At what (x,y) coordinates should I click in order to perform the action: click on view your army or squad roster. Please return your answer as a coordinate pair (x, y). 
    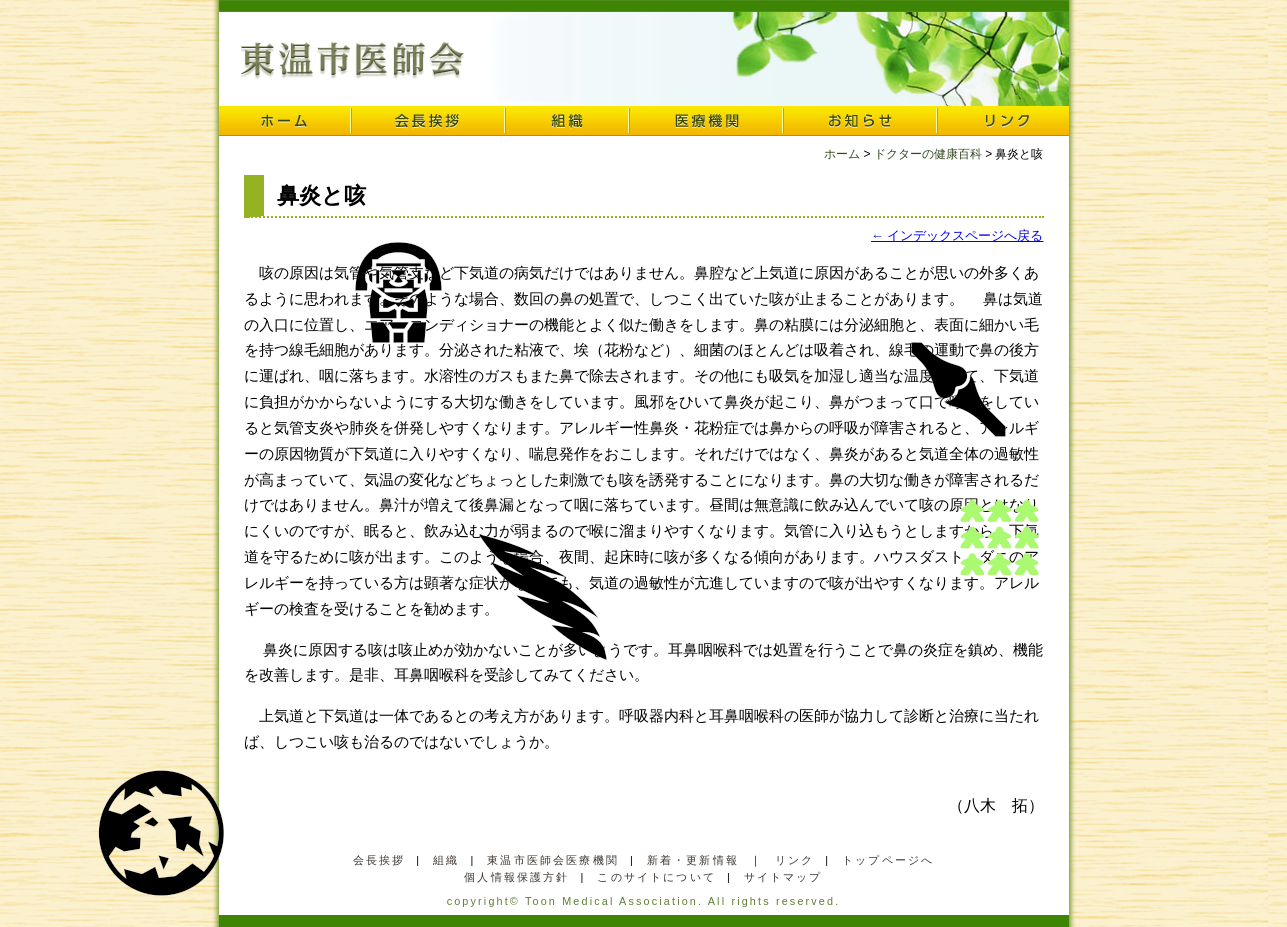
    Looking at the image, I should click on (999, 537).